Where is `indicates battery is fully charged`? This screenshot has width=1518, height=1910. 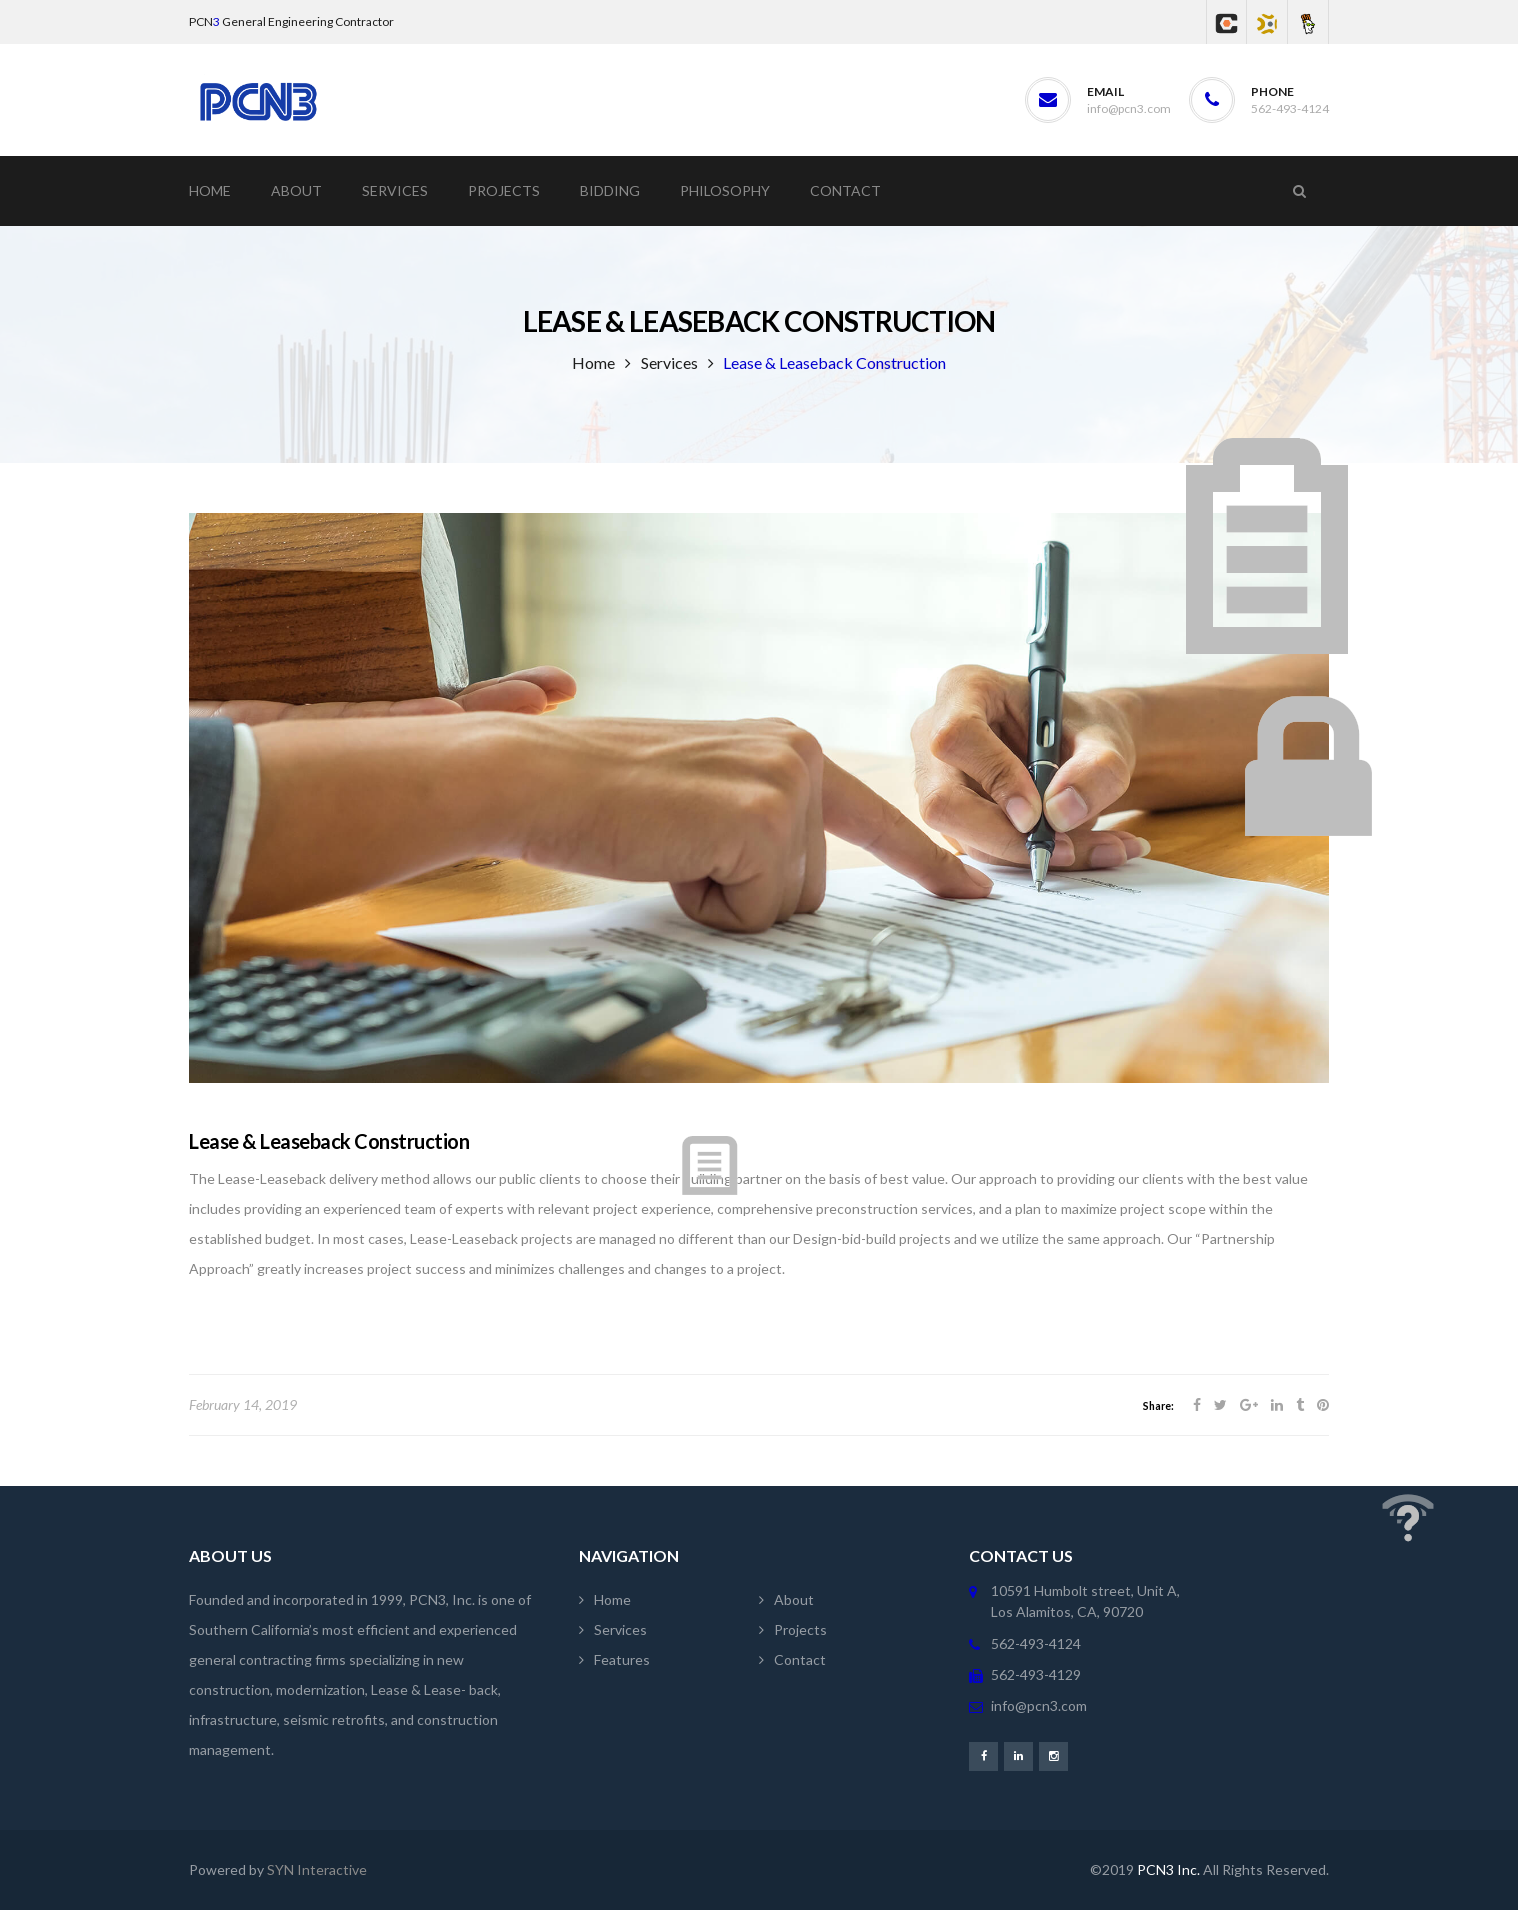 indicates battery is fully charged is located at coordinates (1267, 546).